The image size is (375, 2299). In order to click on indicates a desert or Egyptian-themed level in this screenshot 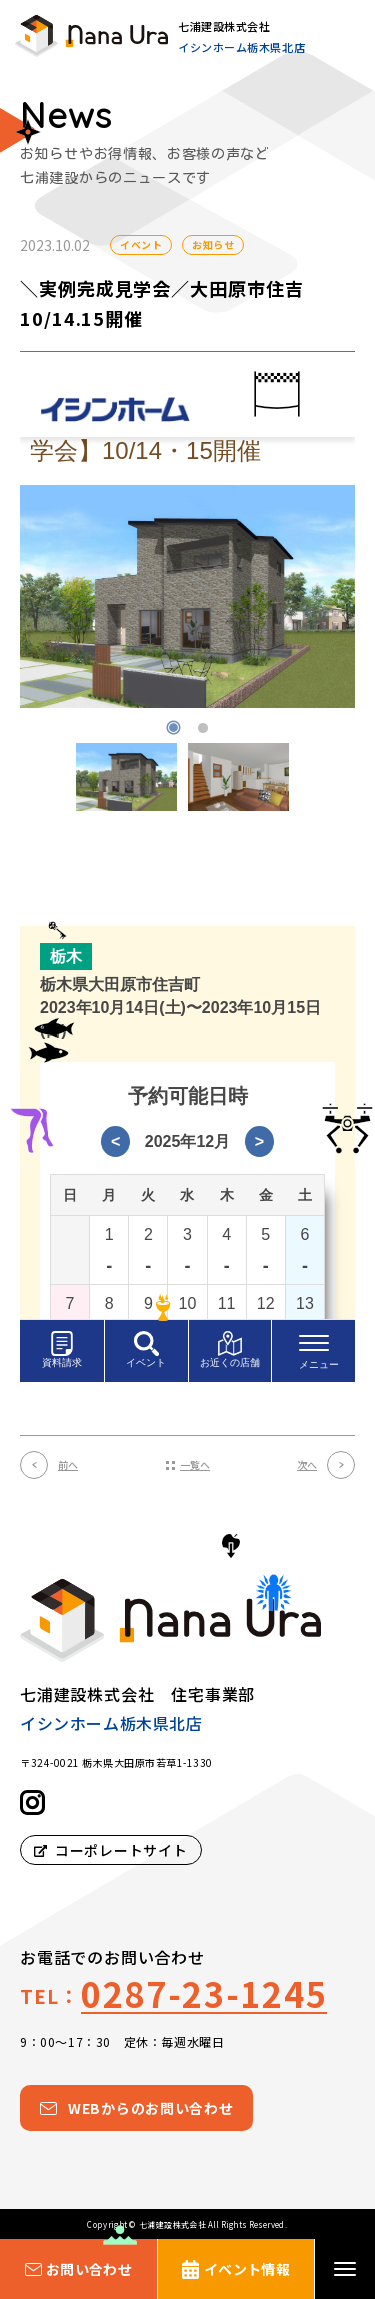, I will do `click(120, 2235)`.